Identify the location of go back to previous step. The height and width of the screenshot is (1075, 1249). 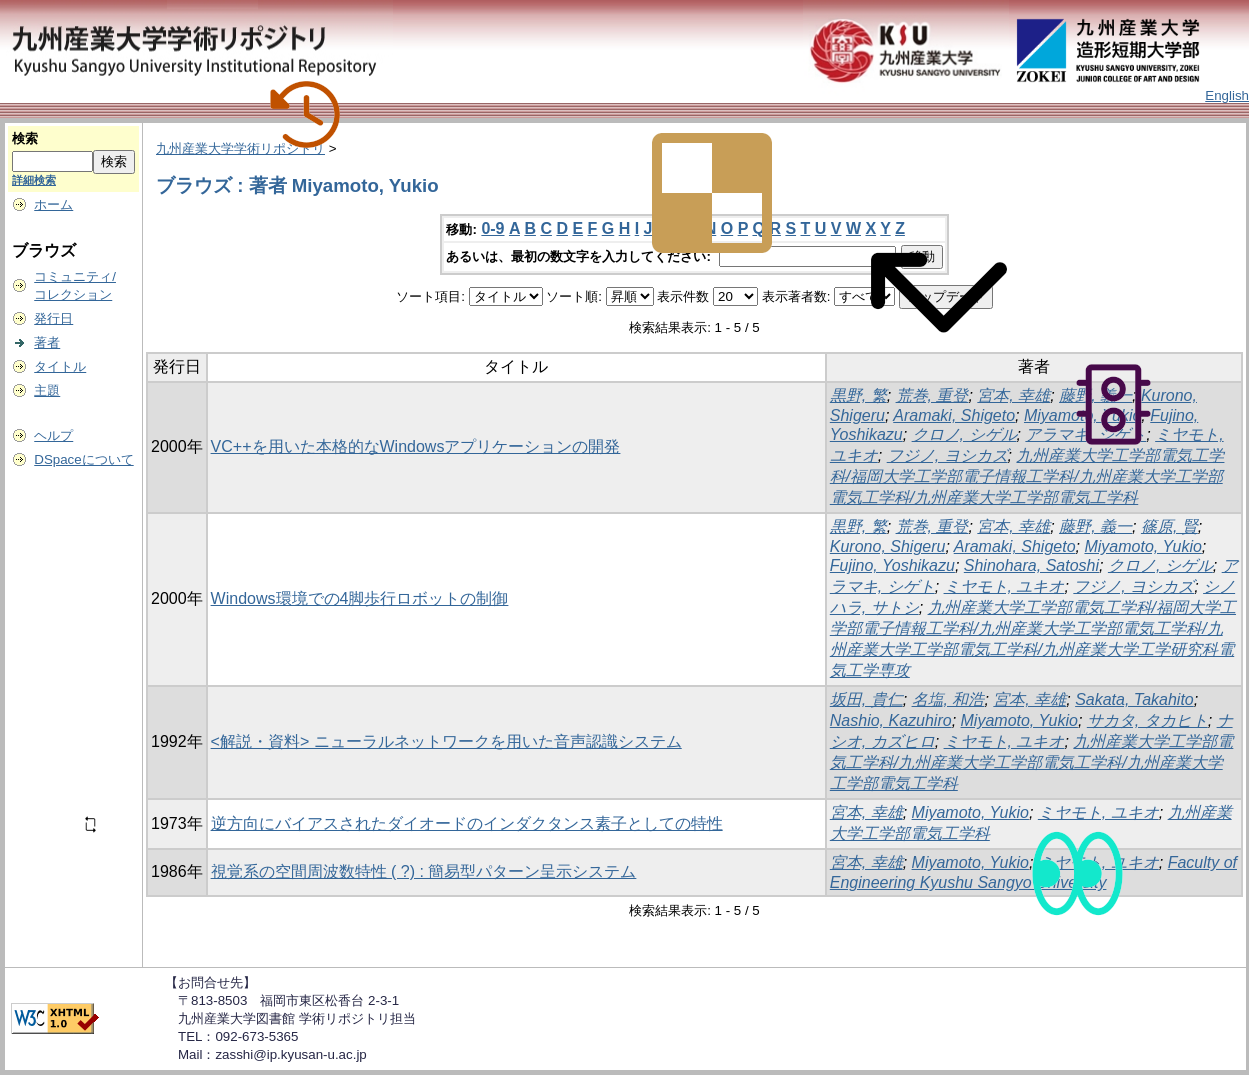
(939, 288).